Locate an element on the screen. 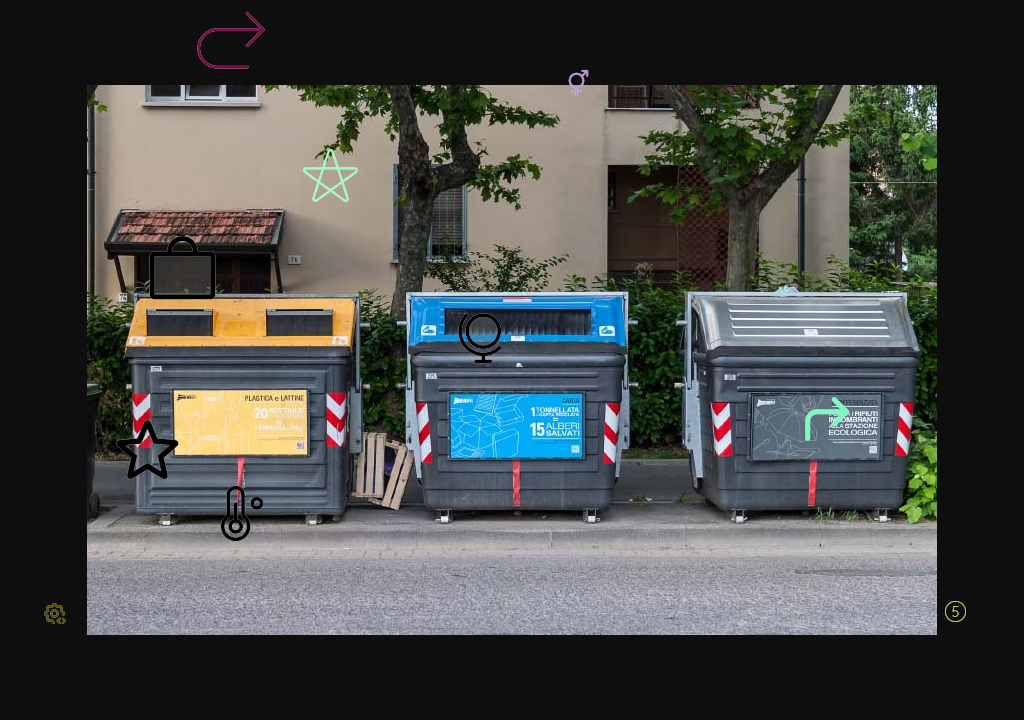 This screenshot has width=1024, height=720. access developer or code settings is located at coordinates (54, 613).